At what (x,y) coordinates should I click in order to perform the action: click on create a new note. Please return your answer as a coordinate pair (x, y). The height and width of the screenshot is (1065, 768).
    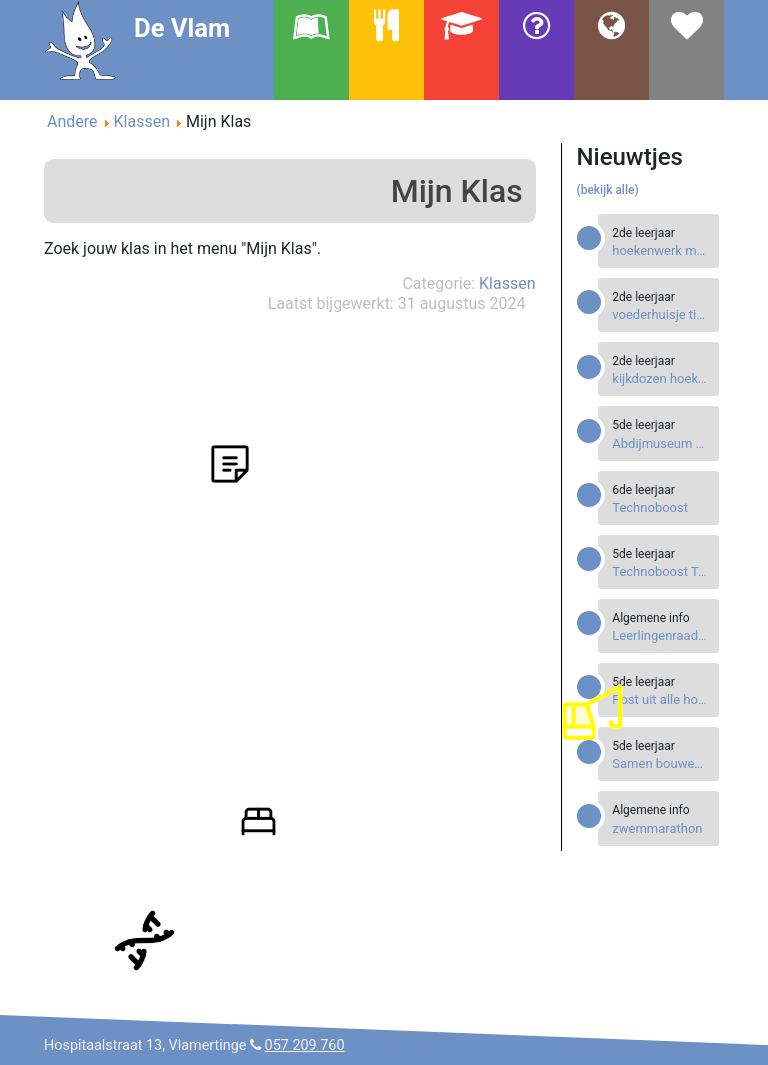
    Looking at the image, I should click on (230, 464).